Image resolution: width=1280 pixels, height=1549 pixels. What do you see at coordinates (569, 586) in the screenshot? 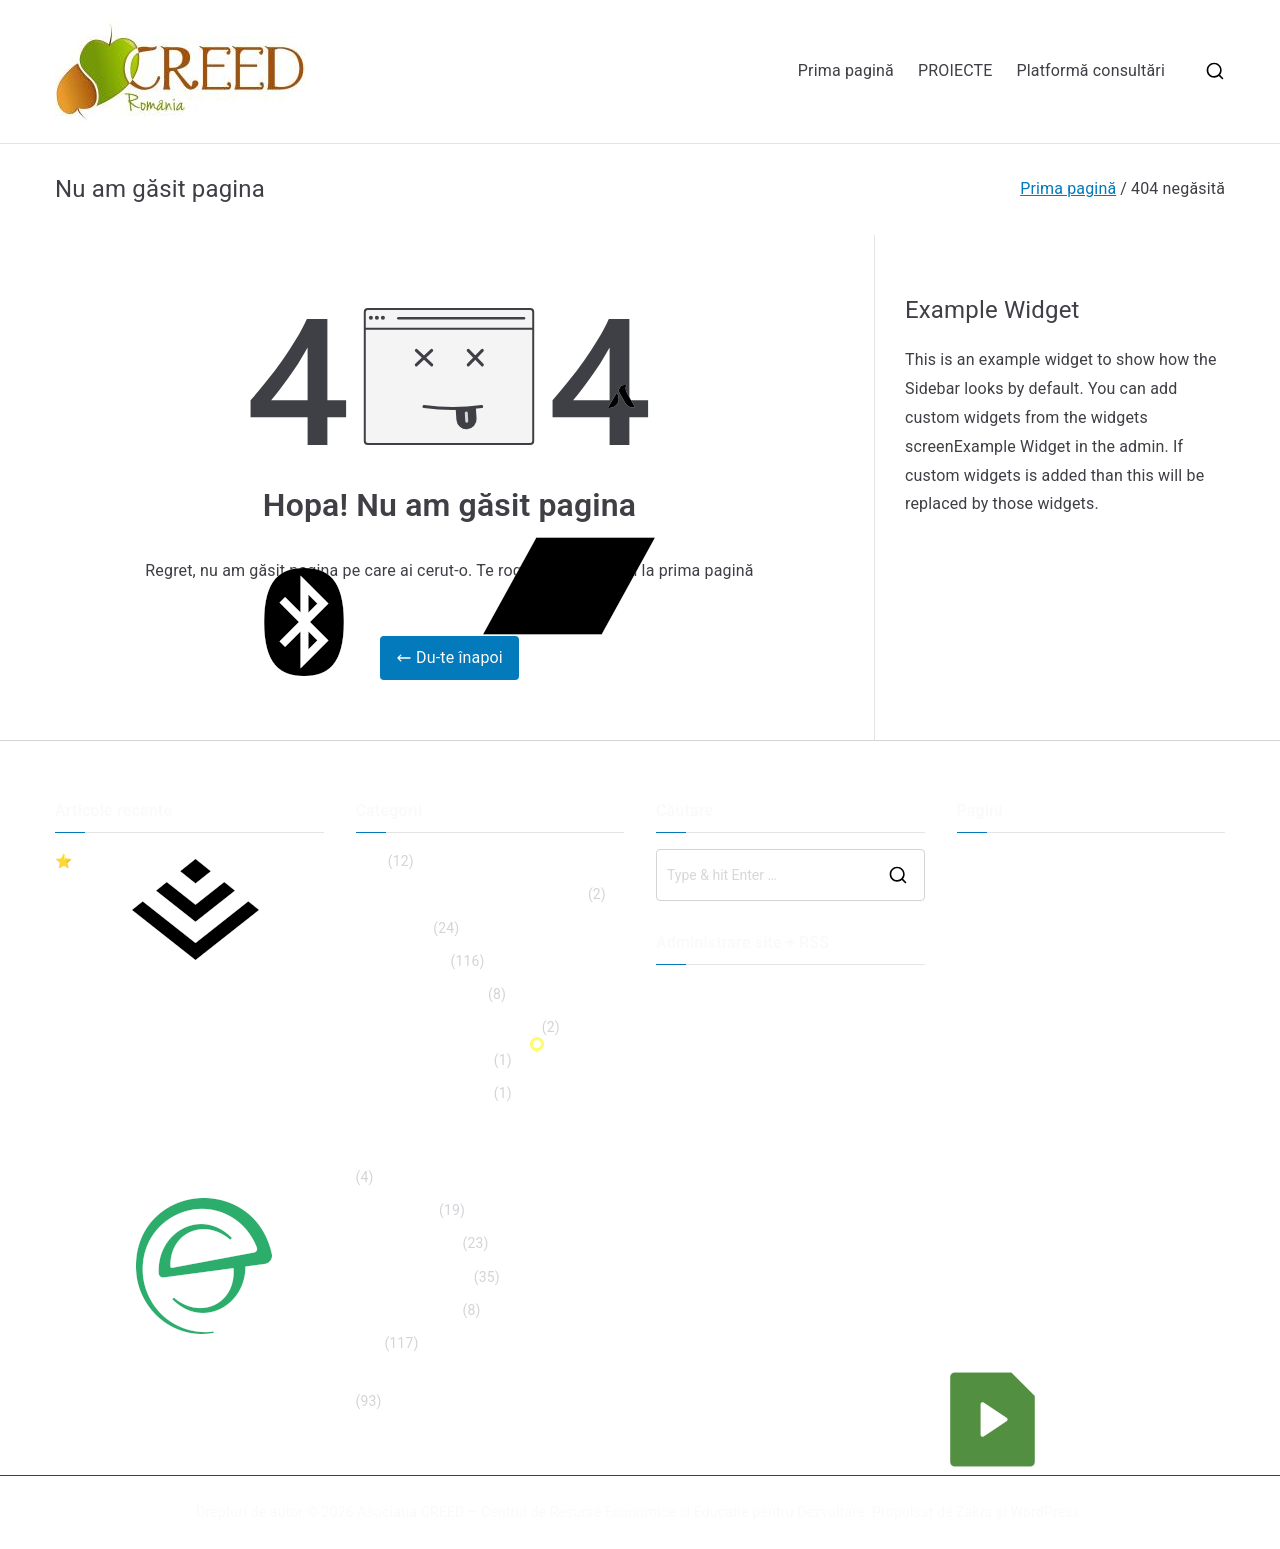
I see `open bandcamp music platform` at bounding box center [569, 586].